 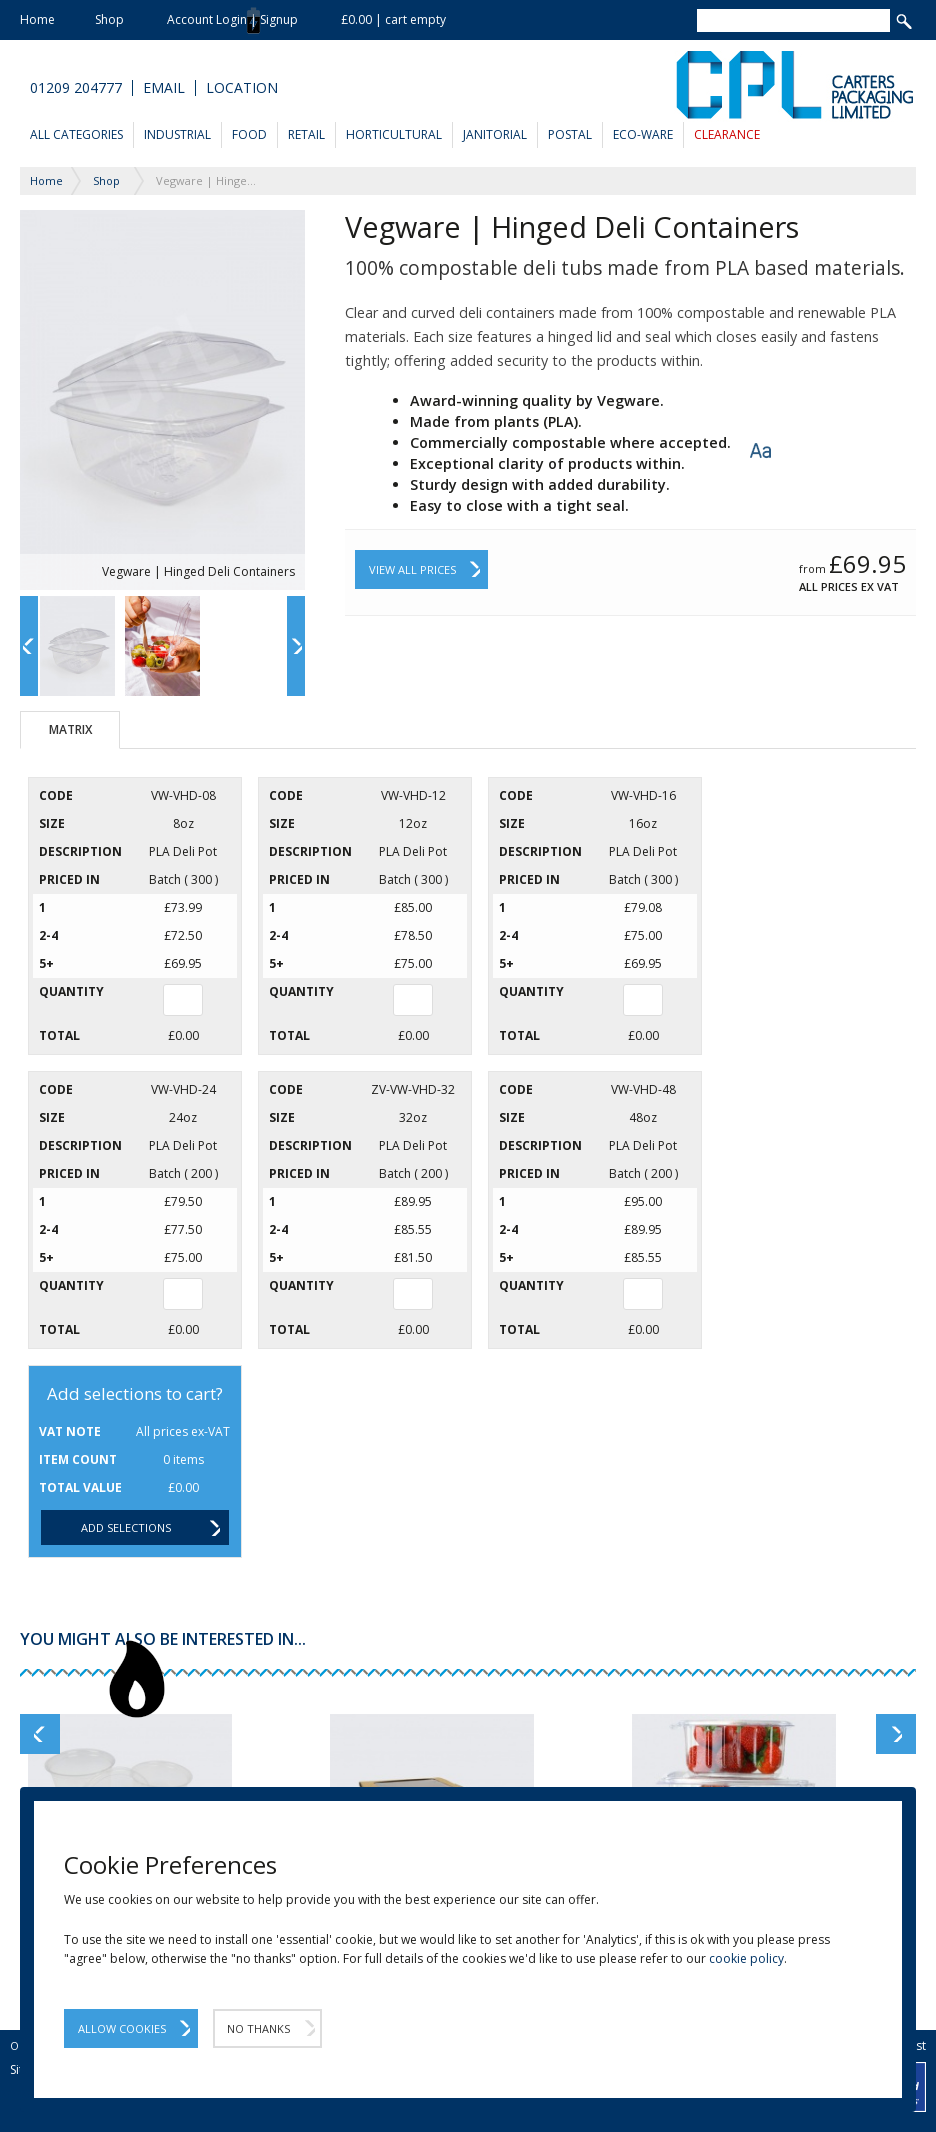 I want to click on battery charging at 80%, so click(x=253, y=20).